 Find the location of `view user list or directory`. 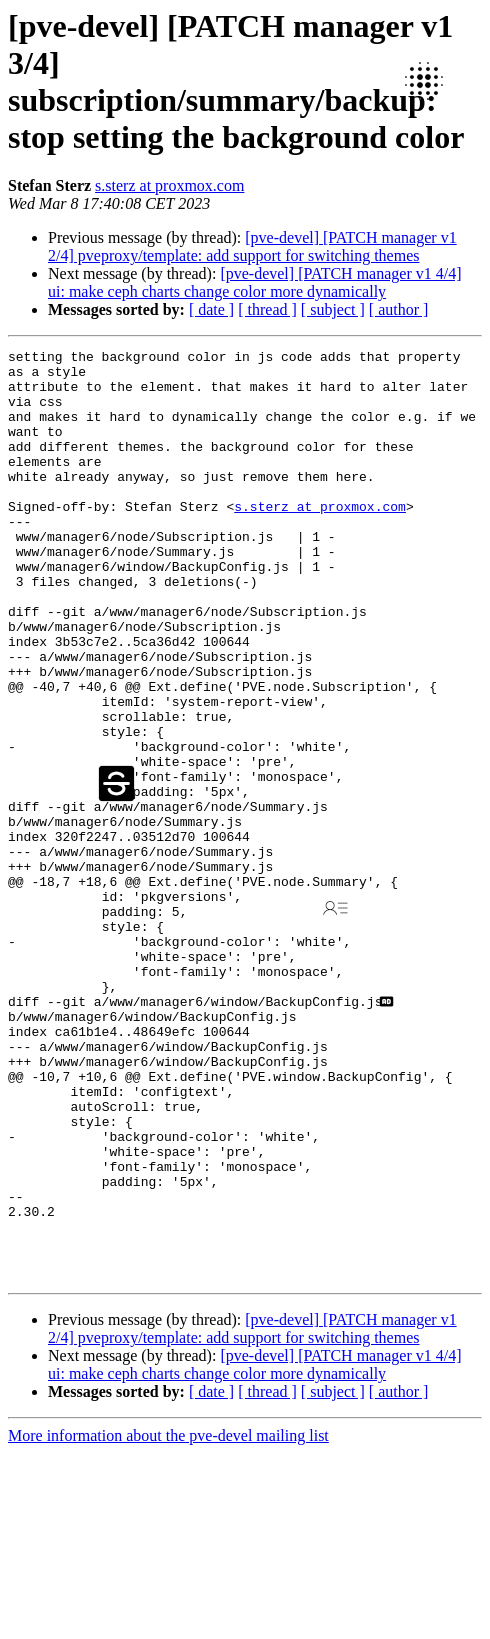

view user list or directory is located at coordinates (335, 908).